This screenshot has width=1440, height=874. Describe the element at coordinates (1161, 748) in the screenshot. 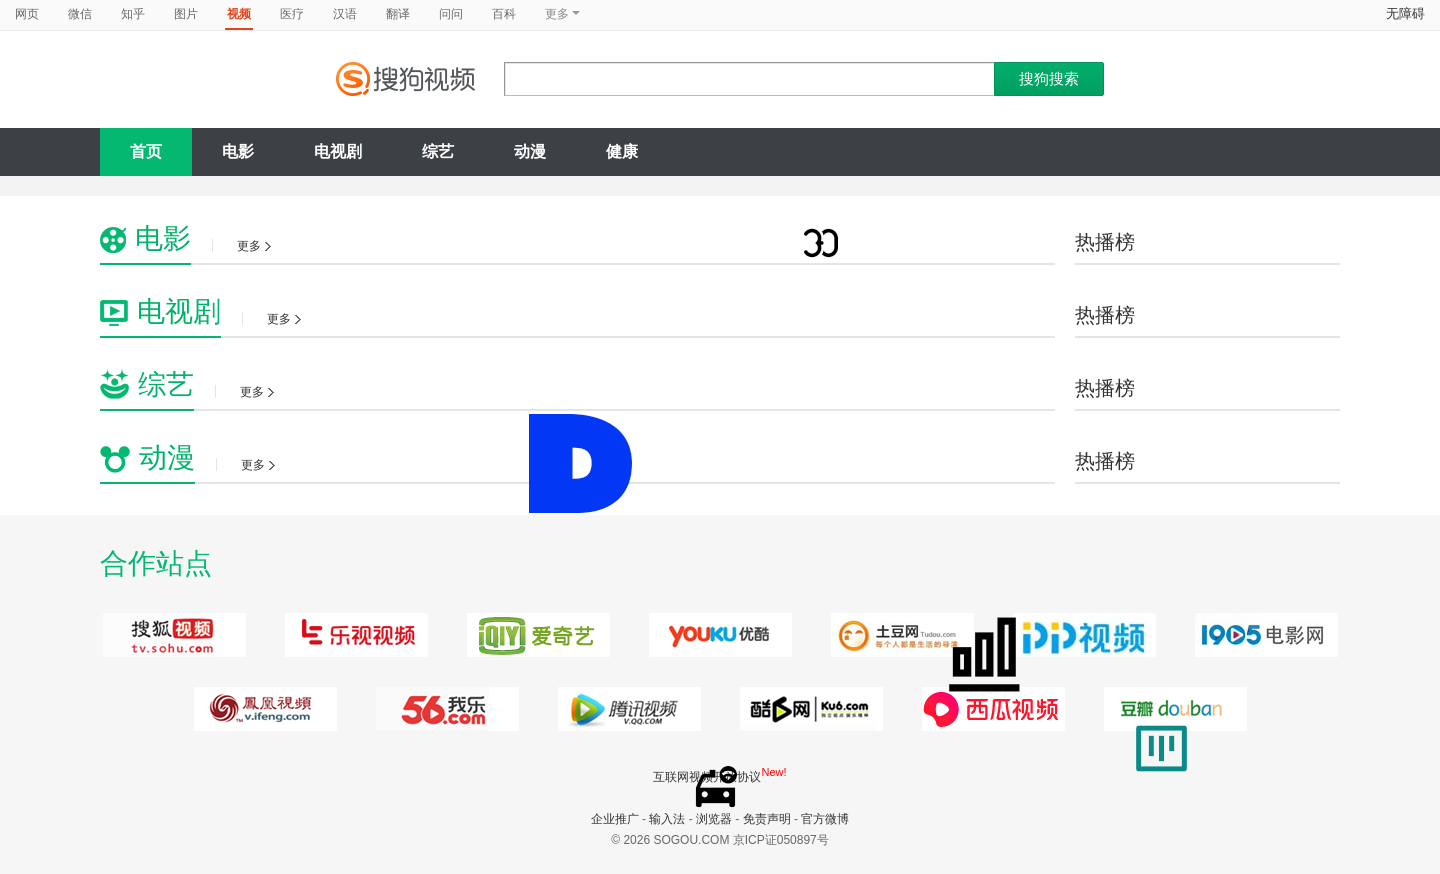

I see `switch to kanban board view` at that location.